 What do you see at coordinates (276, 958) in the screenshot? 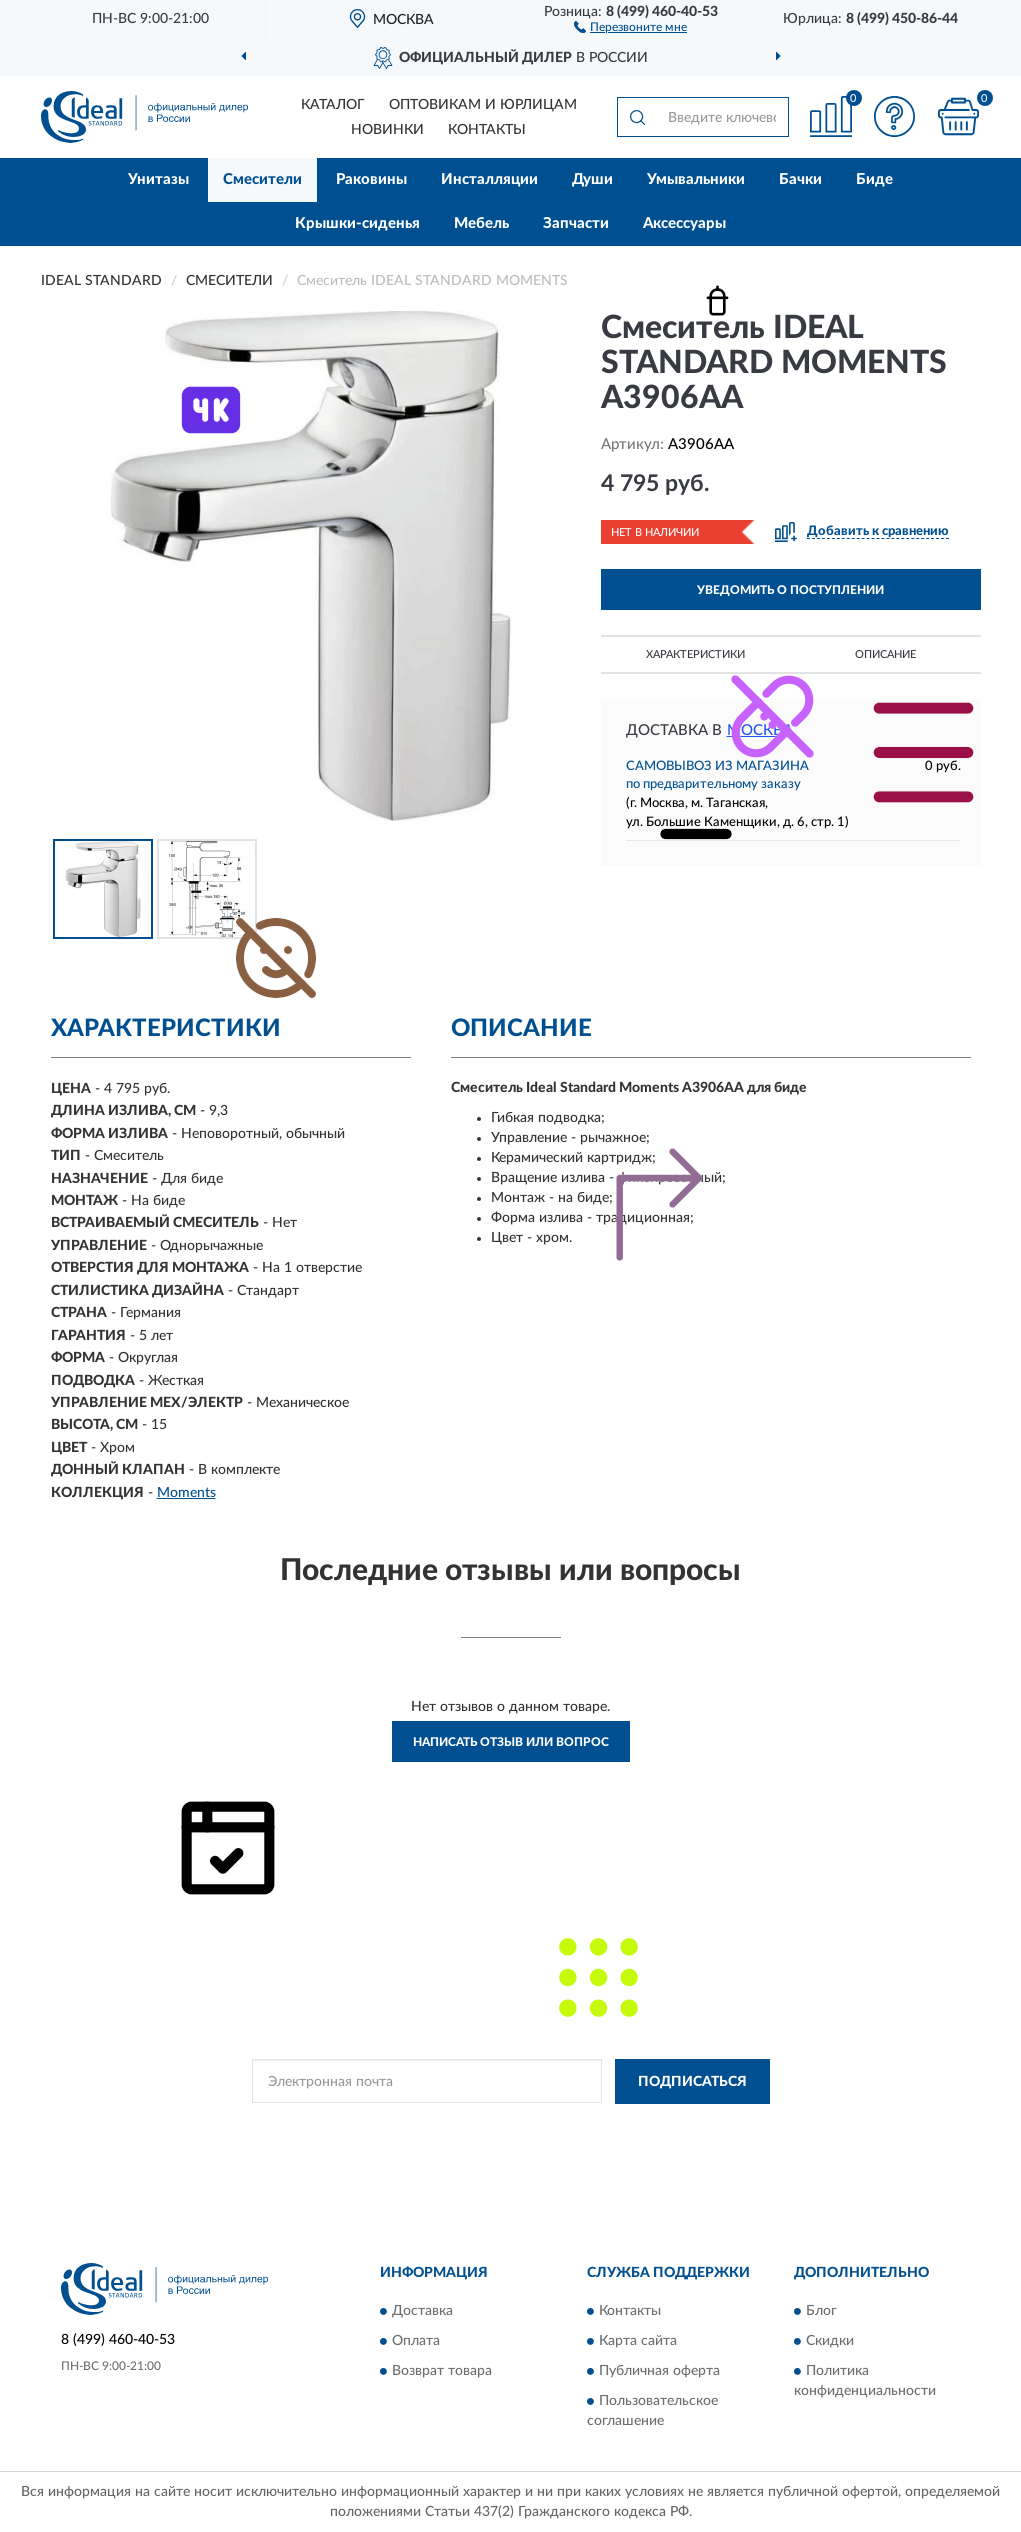
I see `disable mood or emotion tracking` at bounding box center [276, 958].